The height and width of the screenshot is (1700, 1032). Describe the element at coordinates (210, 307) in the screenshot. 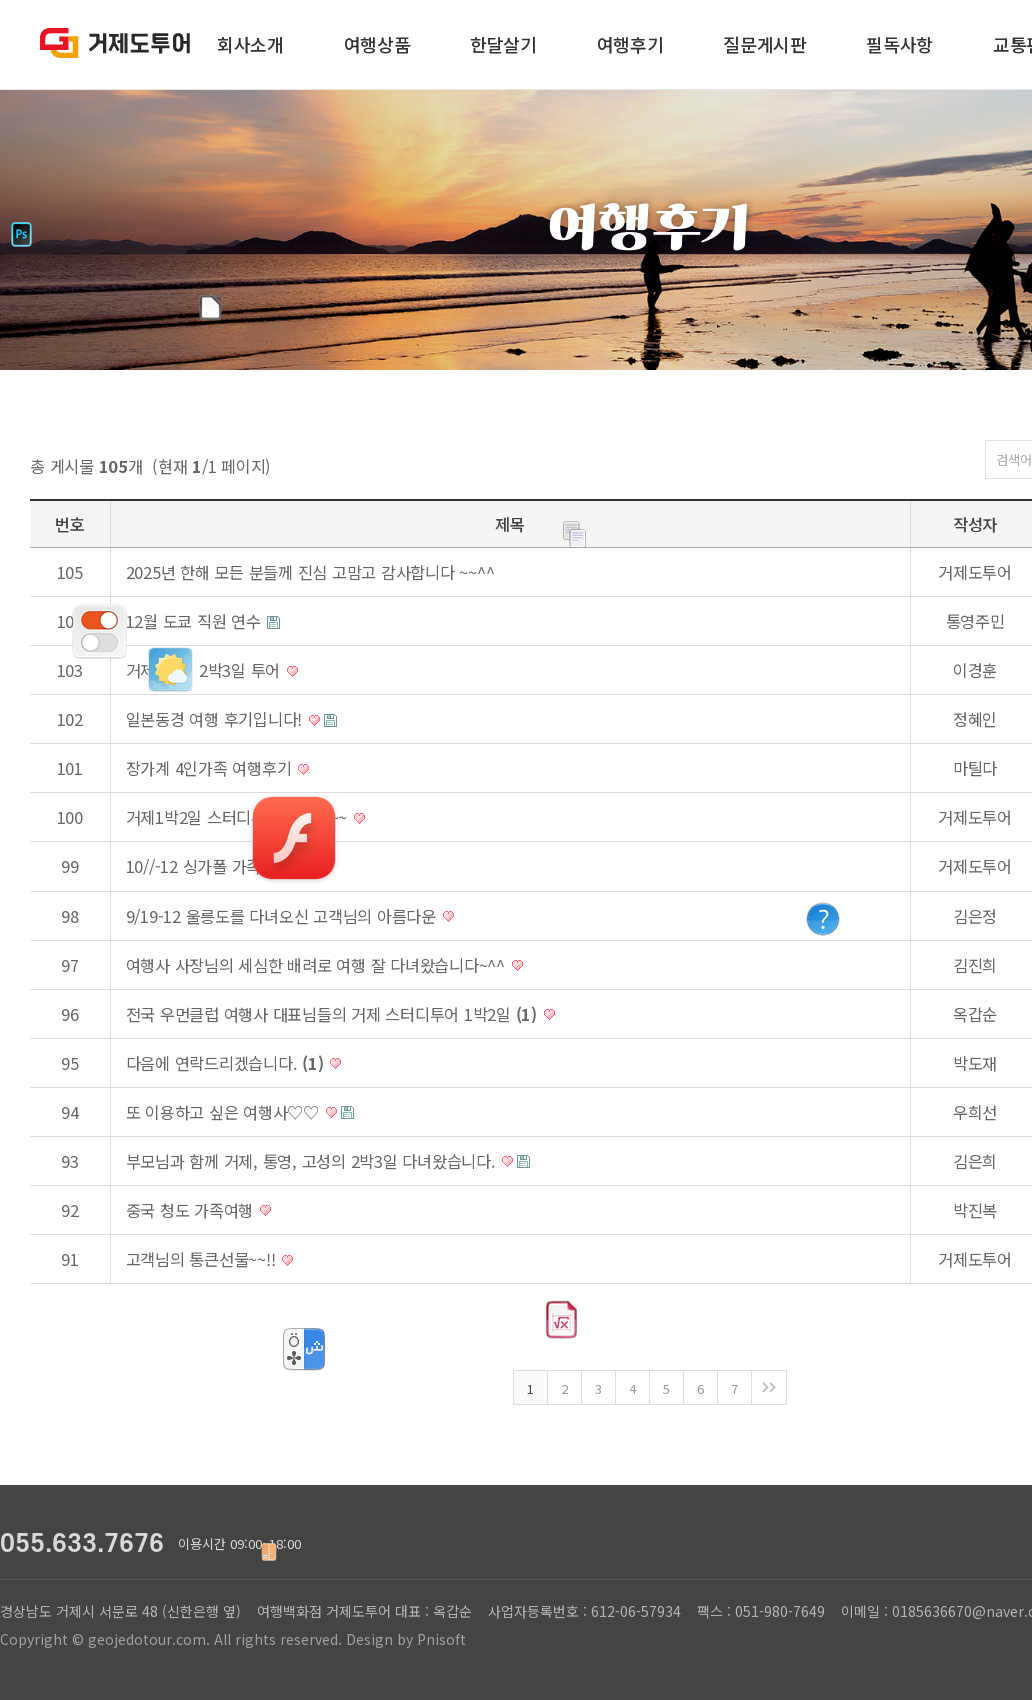

I see `open libreoffice start center` at that location.